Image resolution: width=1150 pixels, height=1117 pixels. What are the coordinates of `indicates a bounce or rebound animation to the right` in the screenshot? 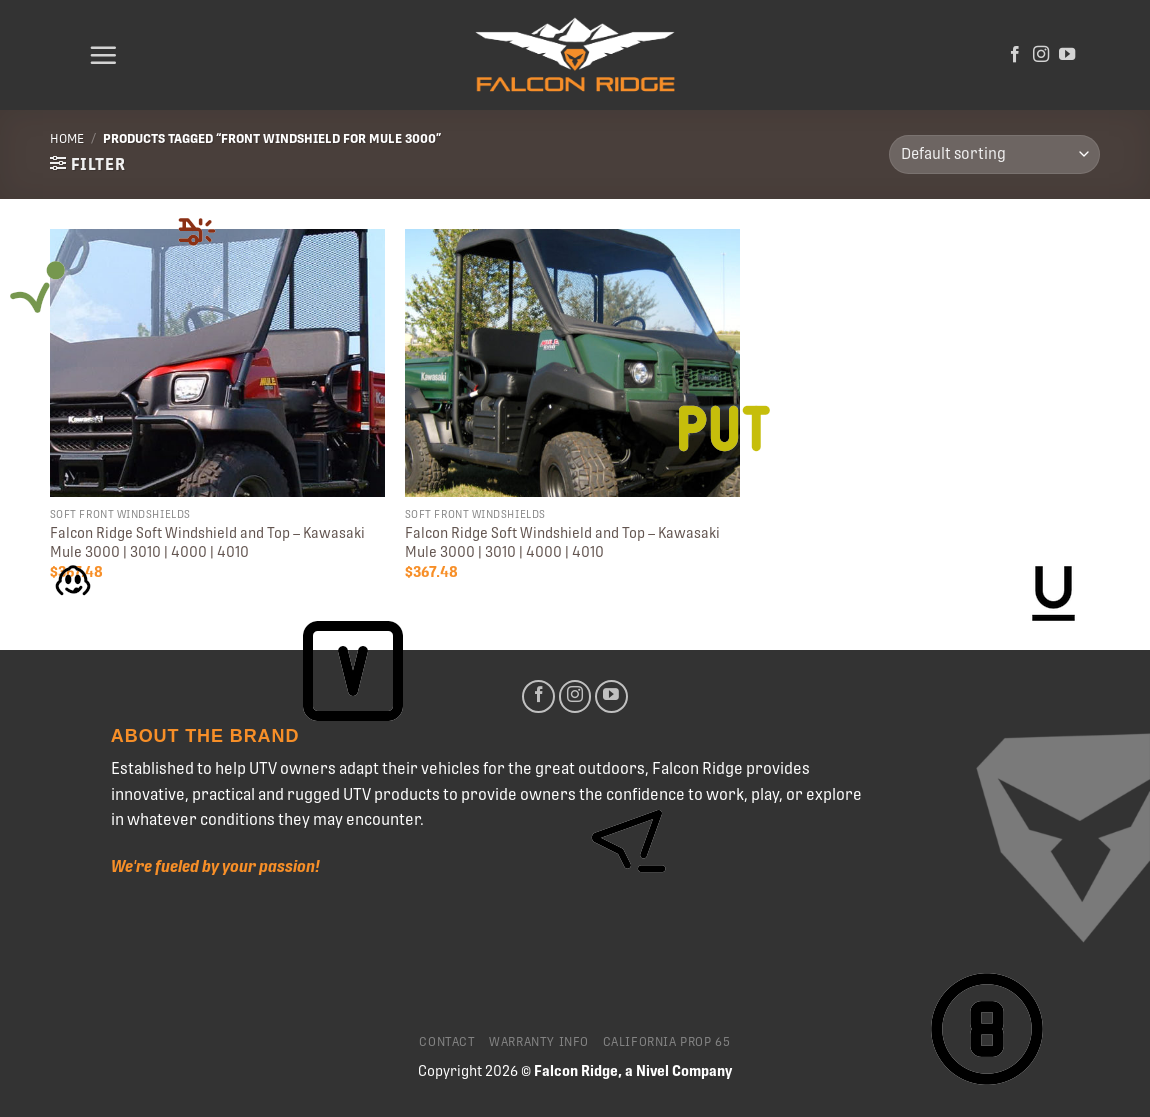 It's located at (37, 285).